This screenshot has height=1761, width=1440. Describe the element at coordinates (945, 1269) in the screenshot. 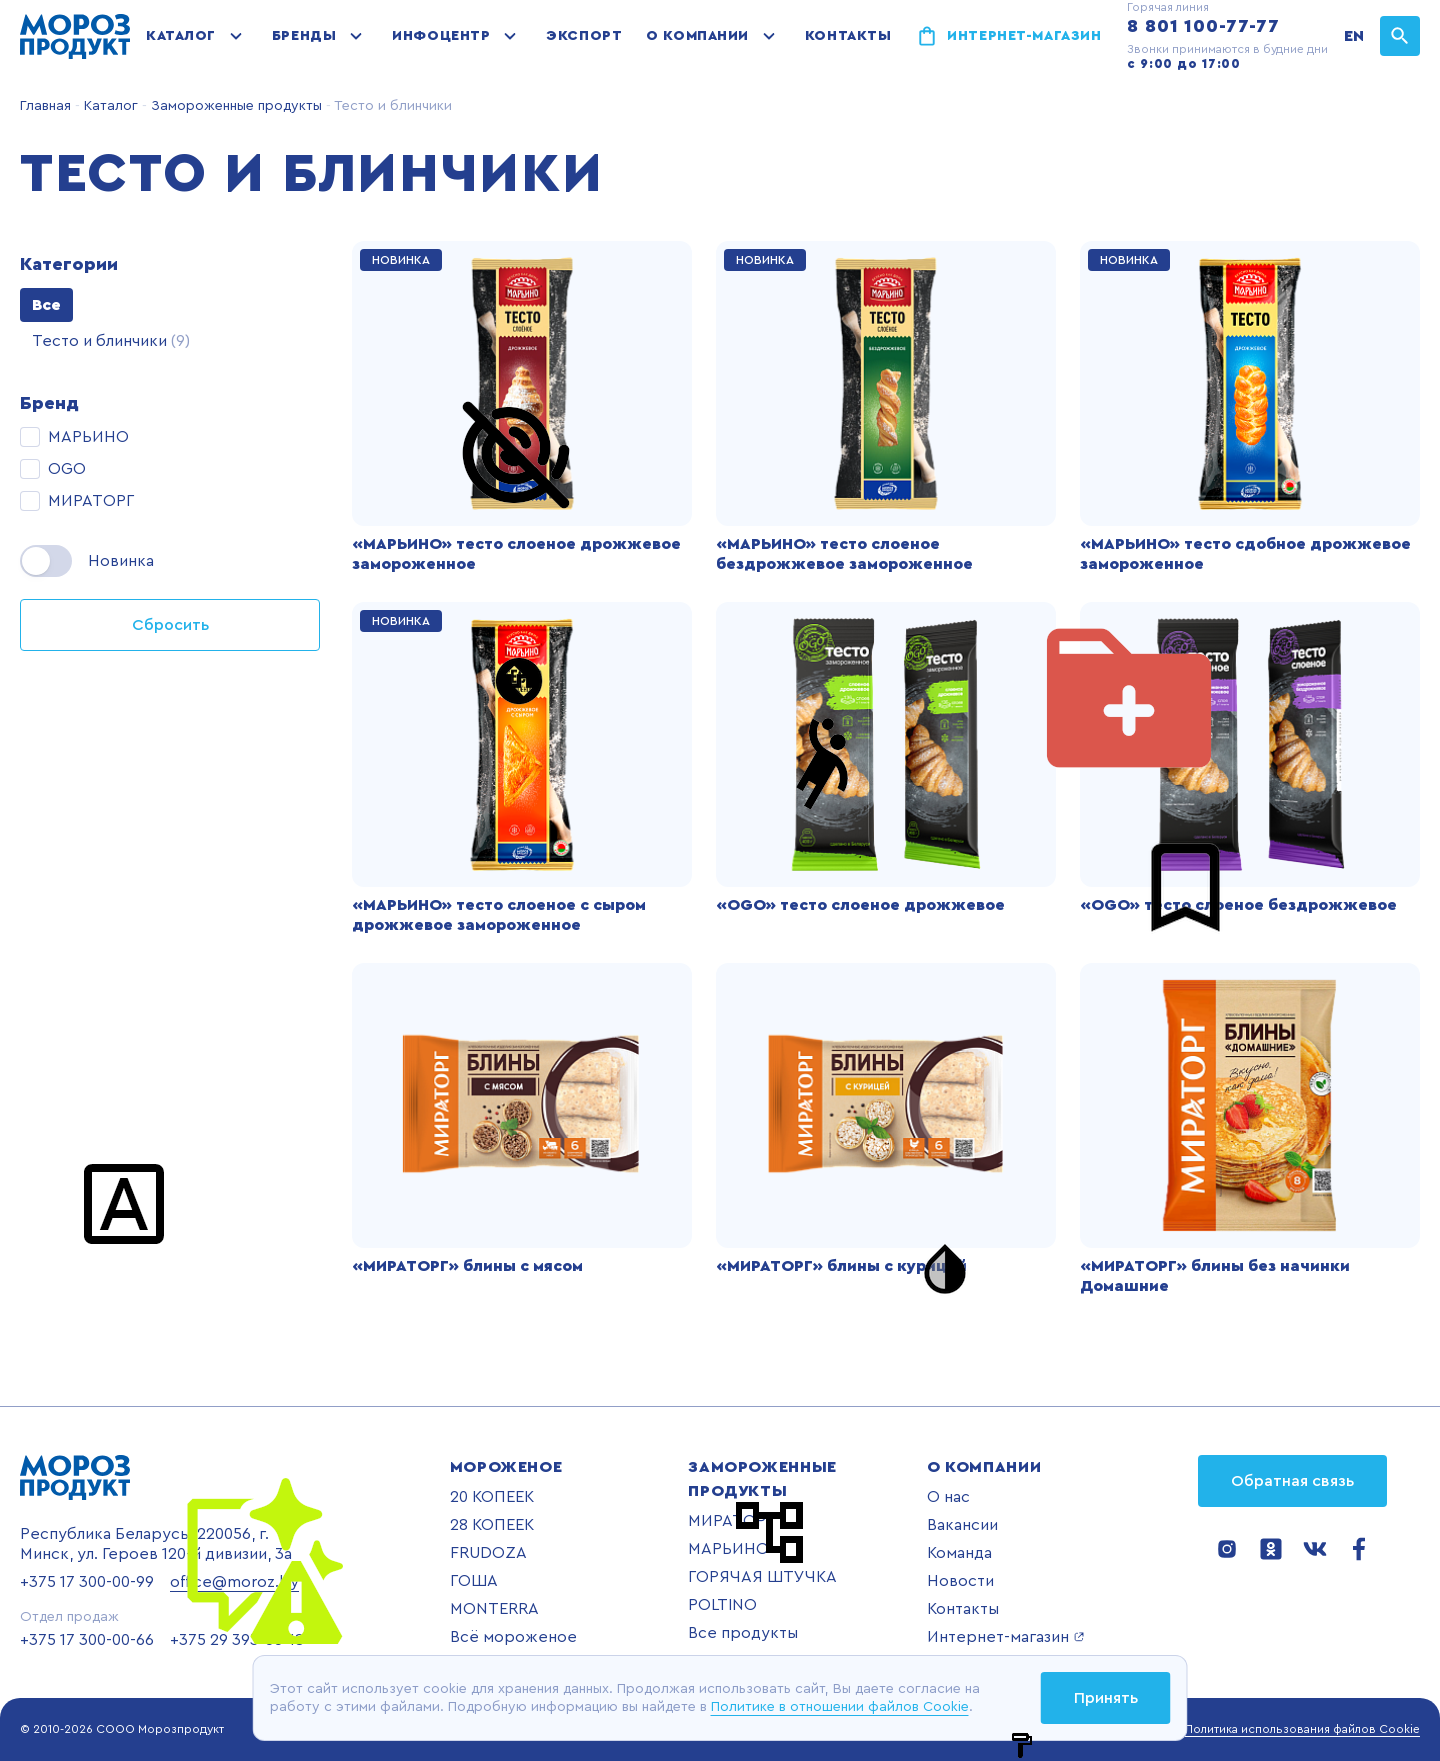

I see `toggle color inversion or dark mode` at that location.